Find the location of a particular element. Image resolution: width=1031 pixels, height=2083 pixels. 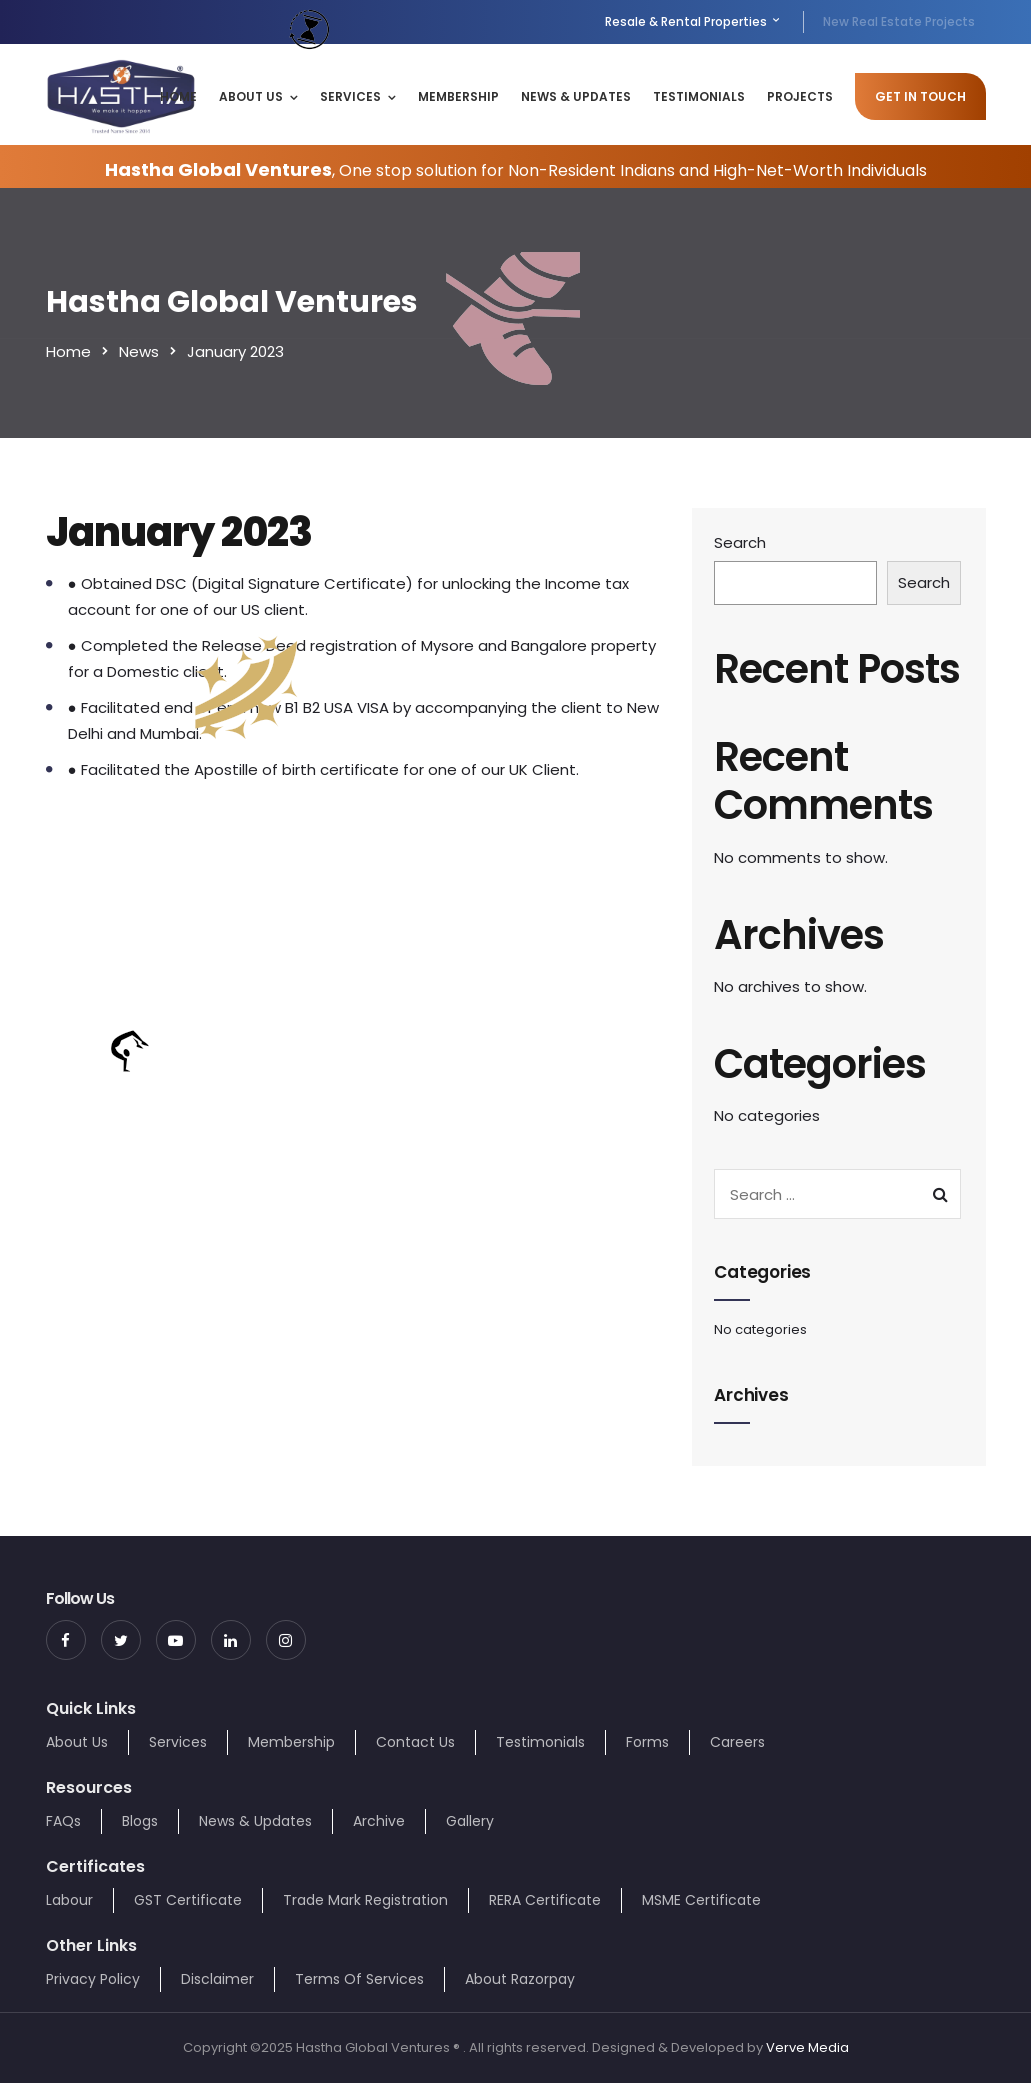

indicates a trap or hazard in gameplay is located at coordinates (513, 318).